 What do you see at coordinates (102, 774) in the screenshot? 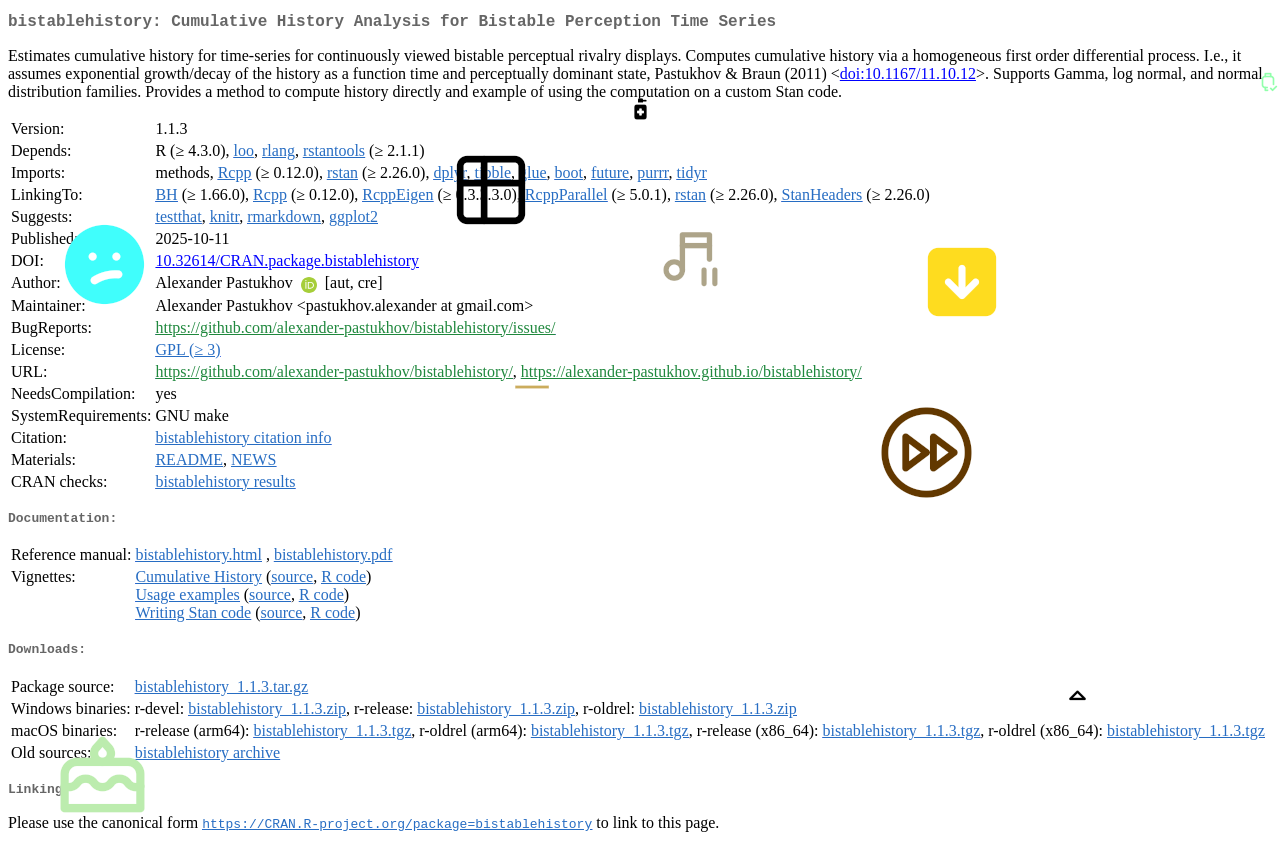
I see `view birthday or celebration reminders` at bounding box center [102, 774].